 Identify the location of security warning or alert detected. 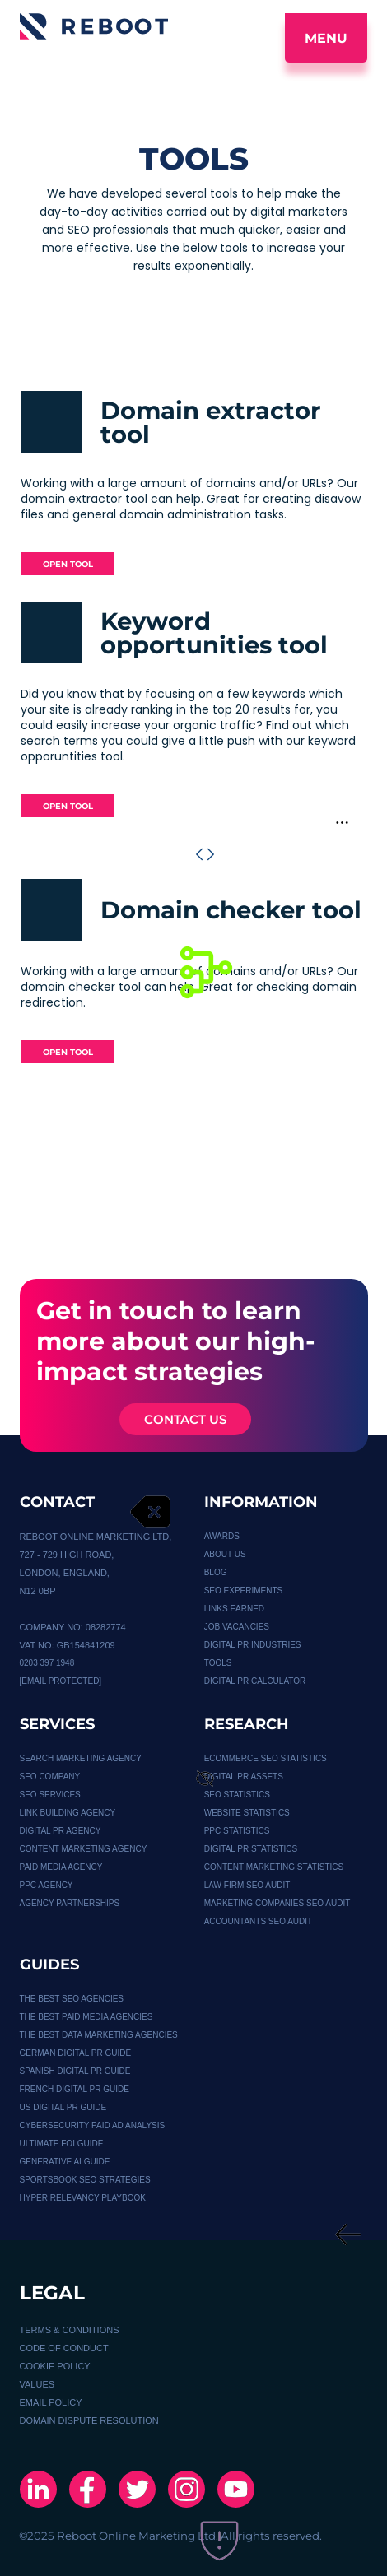
(219, 2538).